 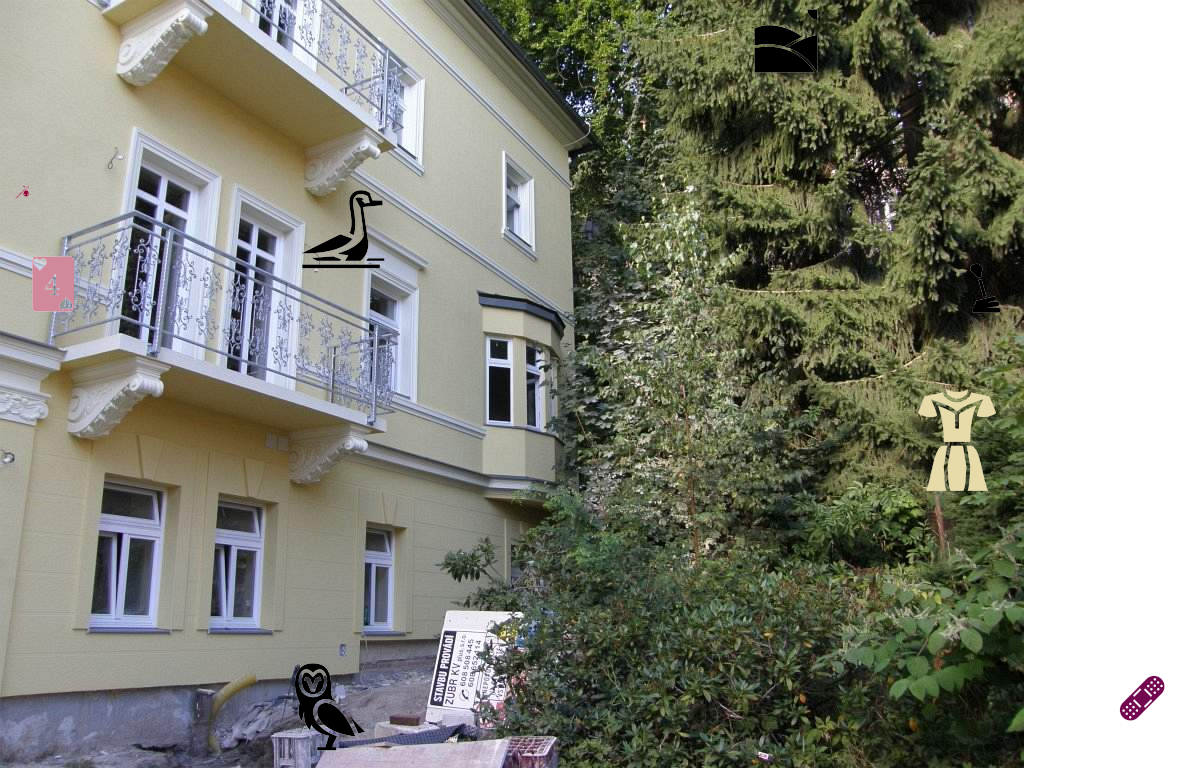 What do you see at coordinates (53, 284) in the screenshot?
I see `four of hearts playing card` at bounding box center [53, 284].